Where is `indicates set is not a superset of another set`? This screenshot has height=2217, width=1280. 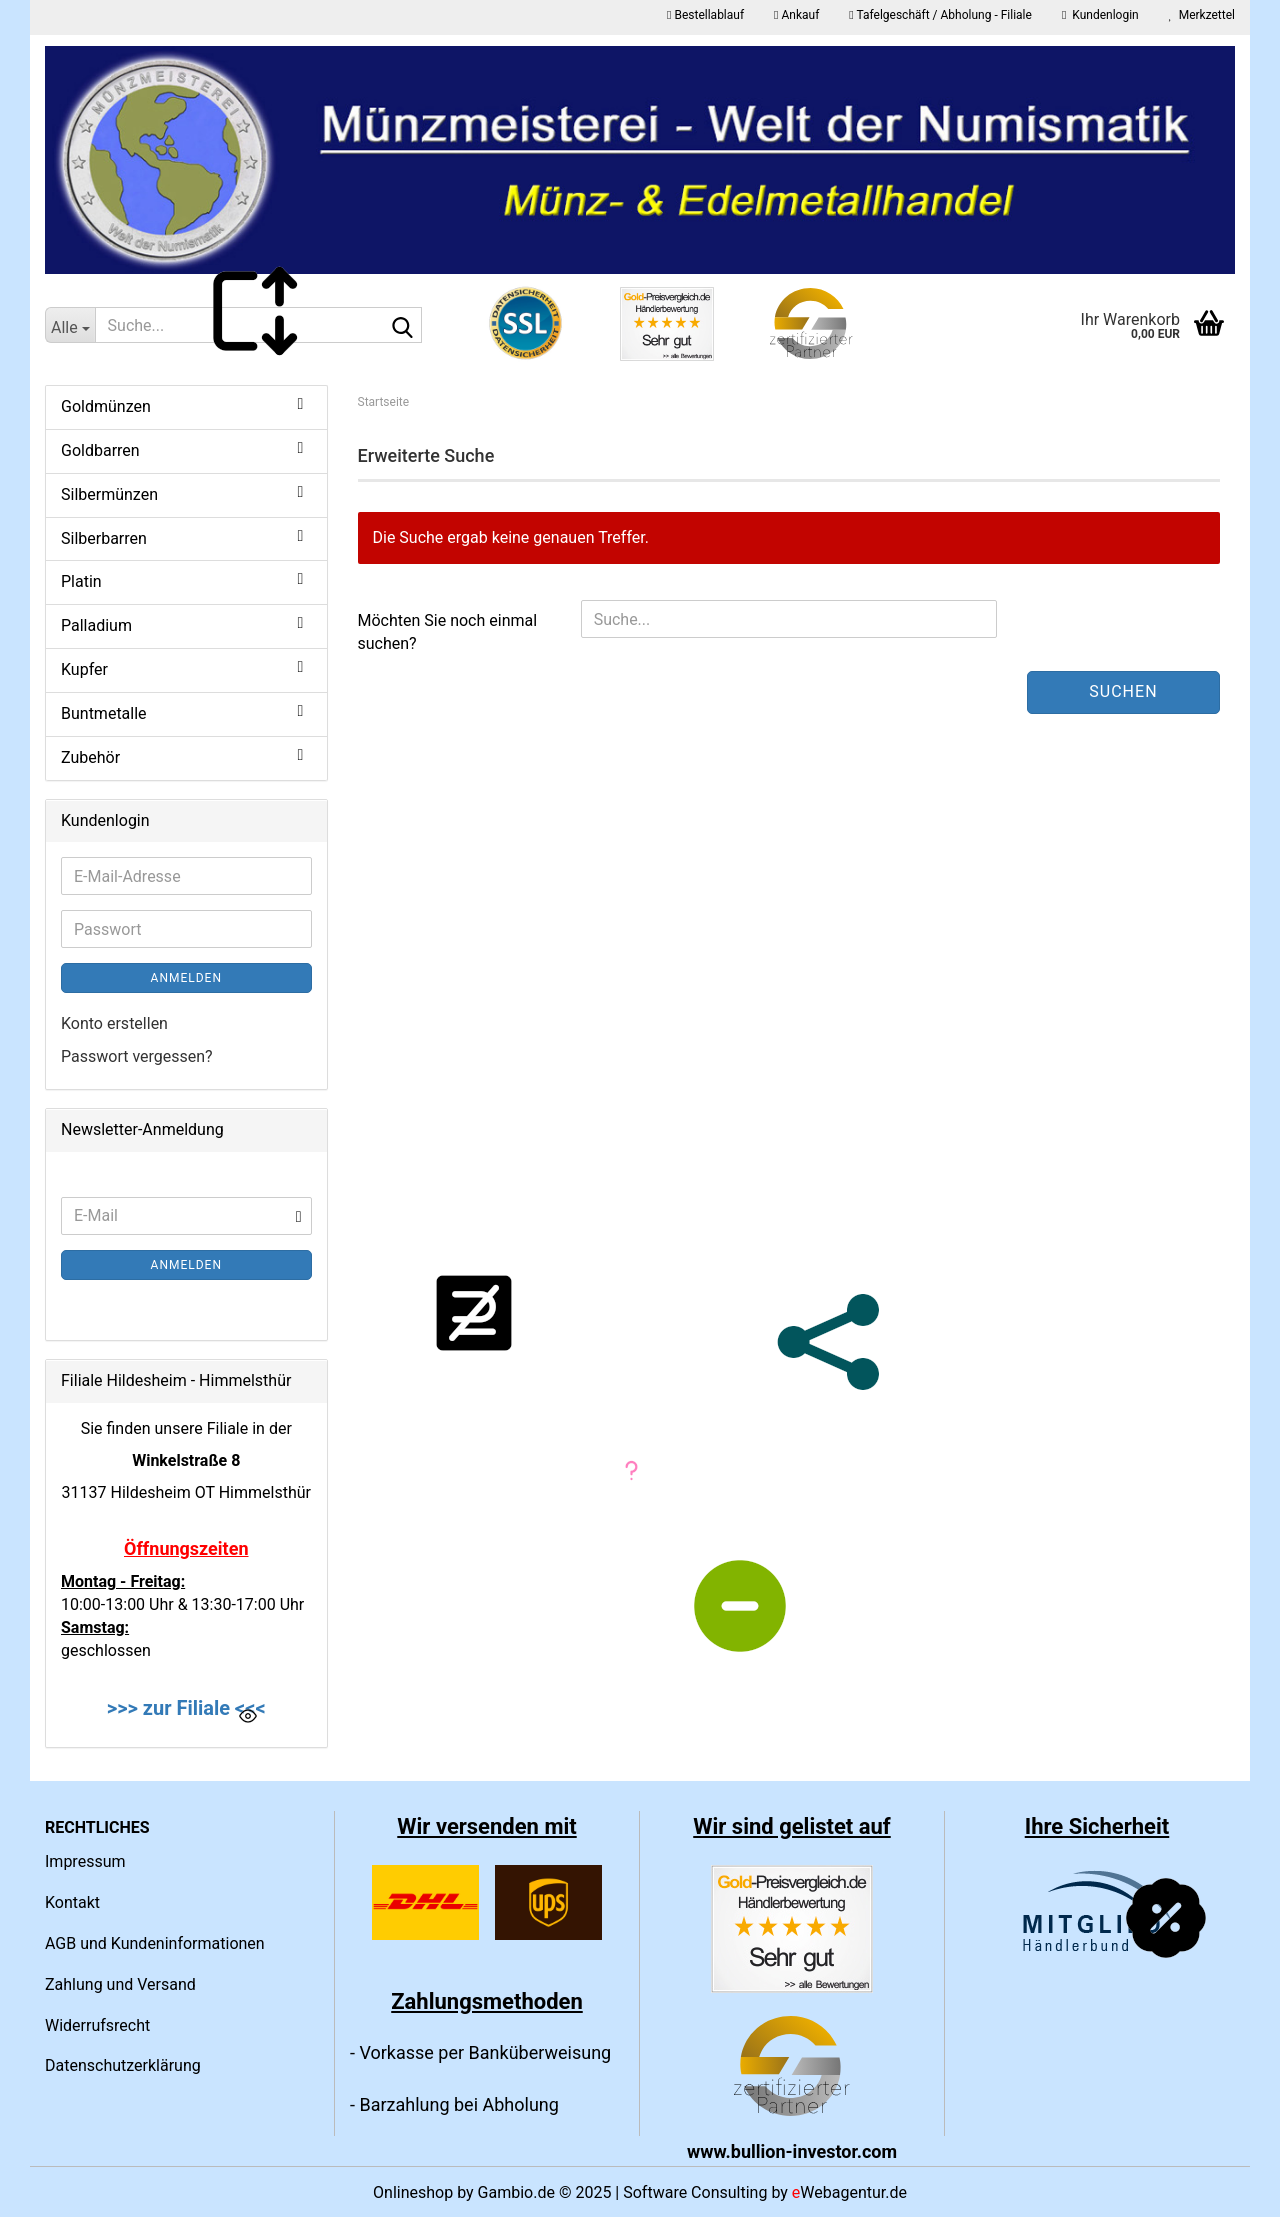
indicates set is not a superset of another set is located at coordinates (474, 1313).